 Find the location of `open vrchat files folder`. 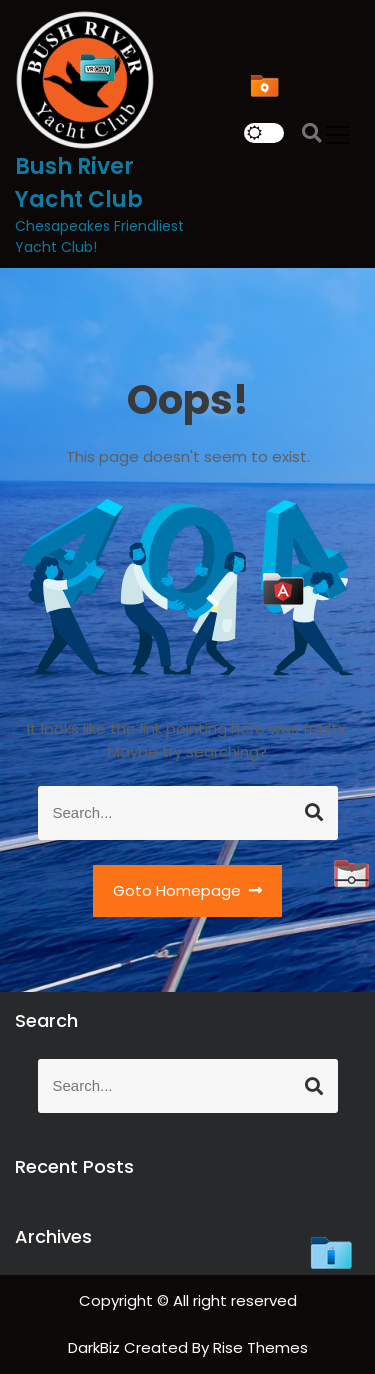

open vrchat files folder is located at coordinates (97, 68).